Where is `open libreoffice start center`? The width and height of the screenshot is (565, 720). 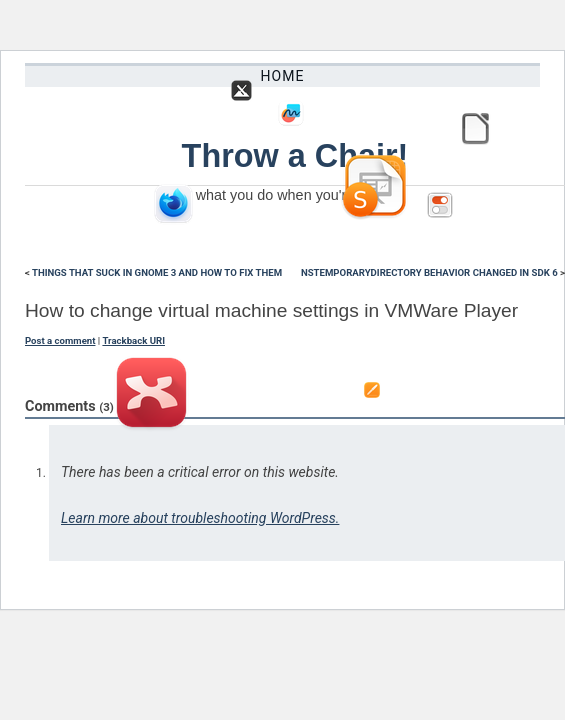
open libreoffice start center is located at coordinates (475, 128).